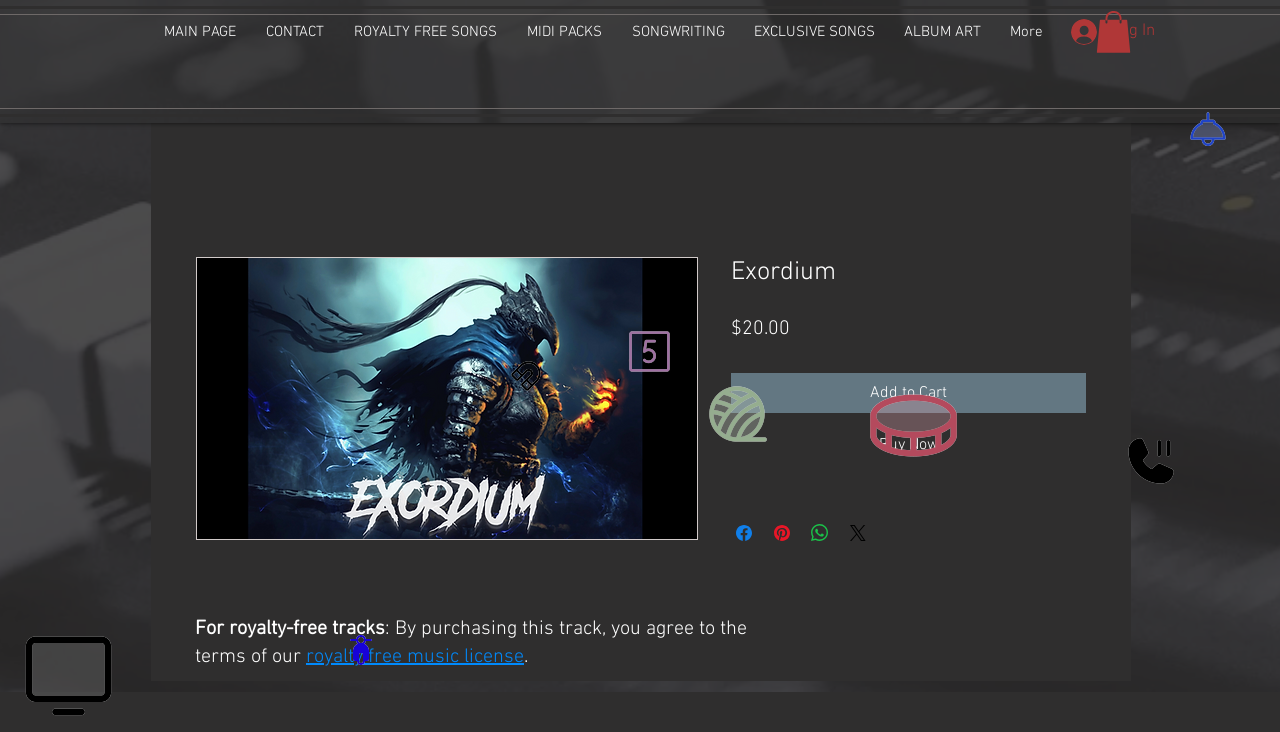 The image size is (1280, 732). I want to click on activate magnetic snap or alignment, so click(526, 375).